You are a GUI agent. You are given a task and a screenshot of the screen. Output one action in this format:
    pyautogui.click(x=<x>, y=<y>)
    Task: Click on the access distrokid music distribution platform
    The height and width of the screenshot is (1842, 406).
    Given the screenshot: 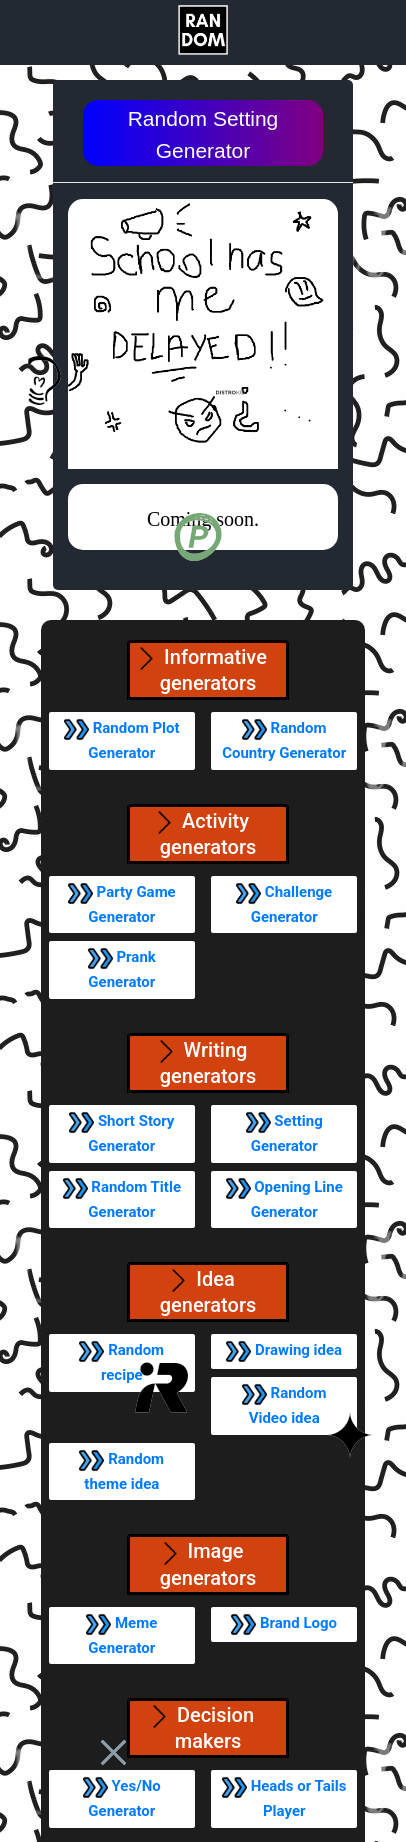 What is the action you would take?
    pyautogui.click(x=230, y=392)
    